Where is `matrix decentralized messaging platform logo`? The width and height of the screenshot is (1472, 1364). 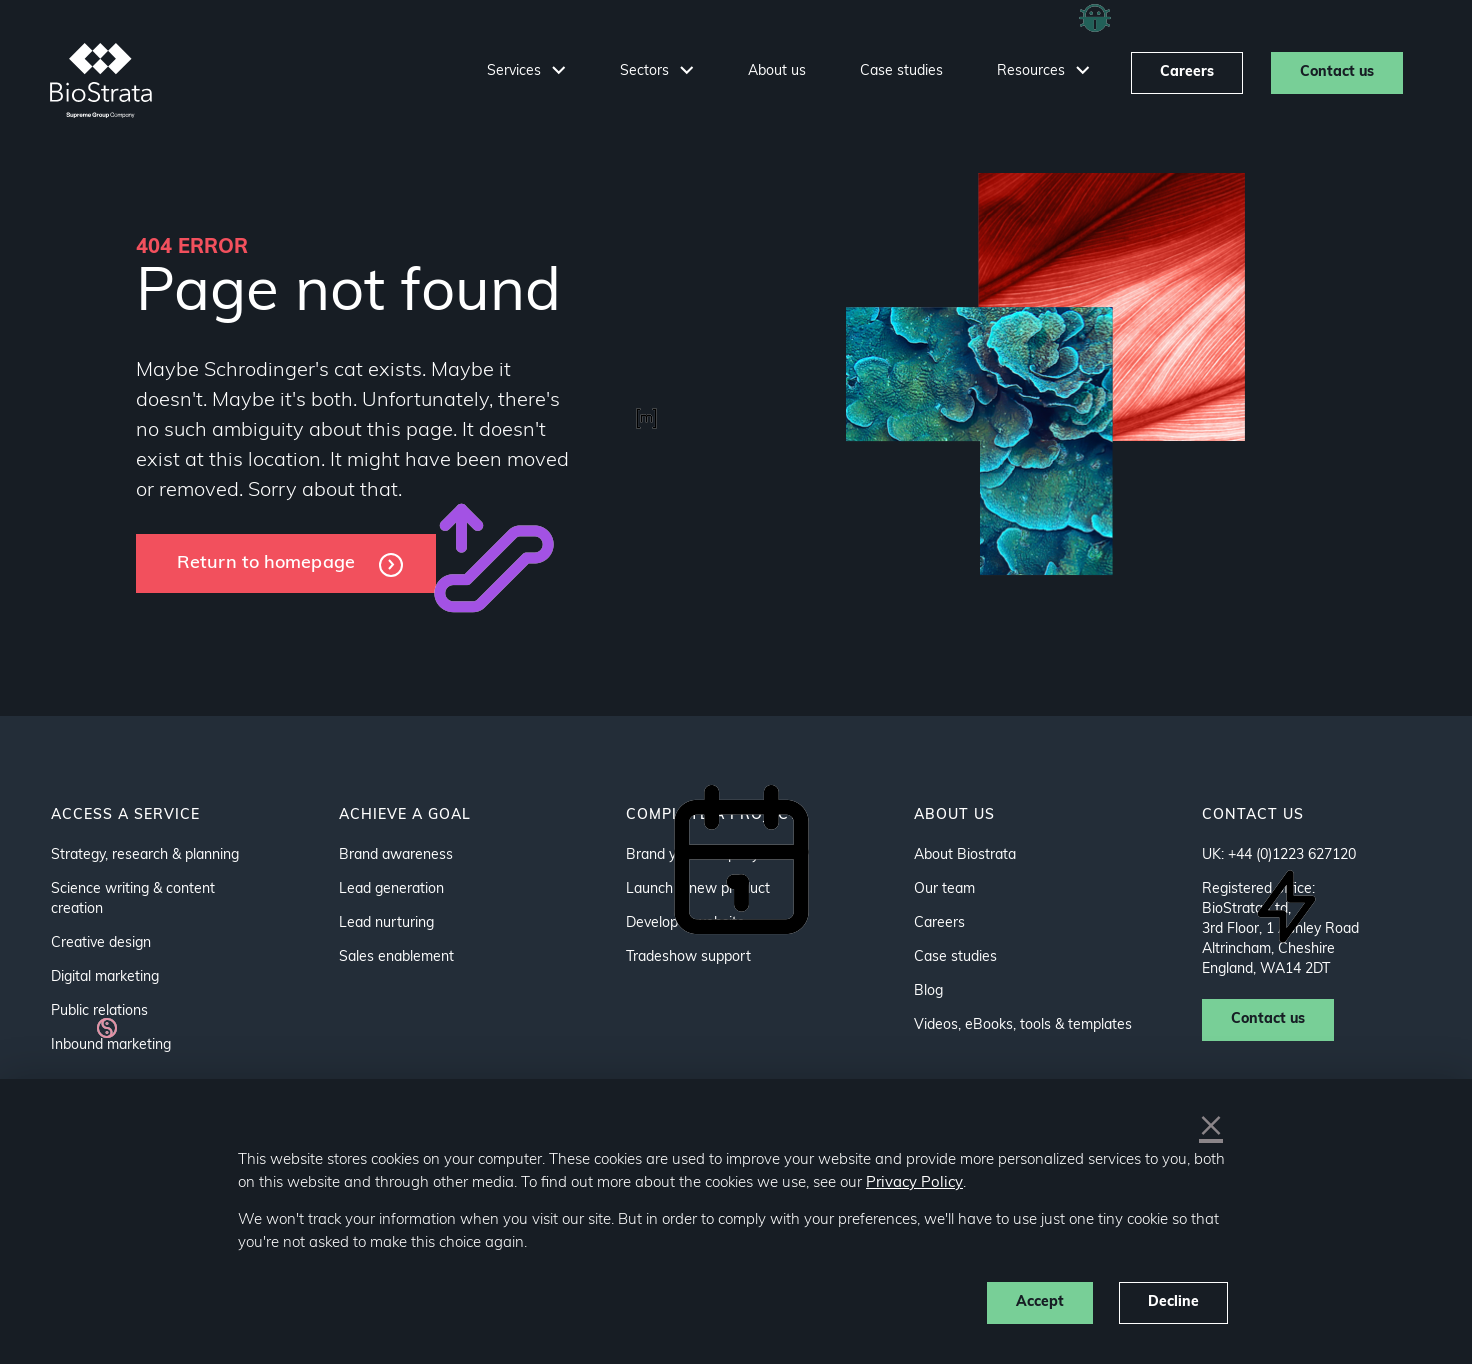
matrix decentralized messaging platform logo is located at coordinates (646, 418).